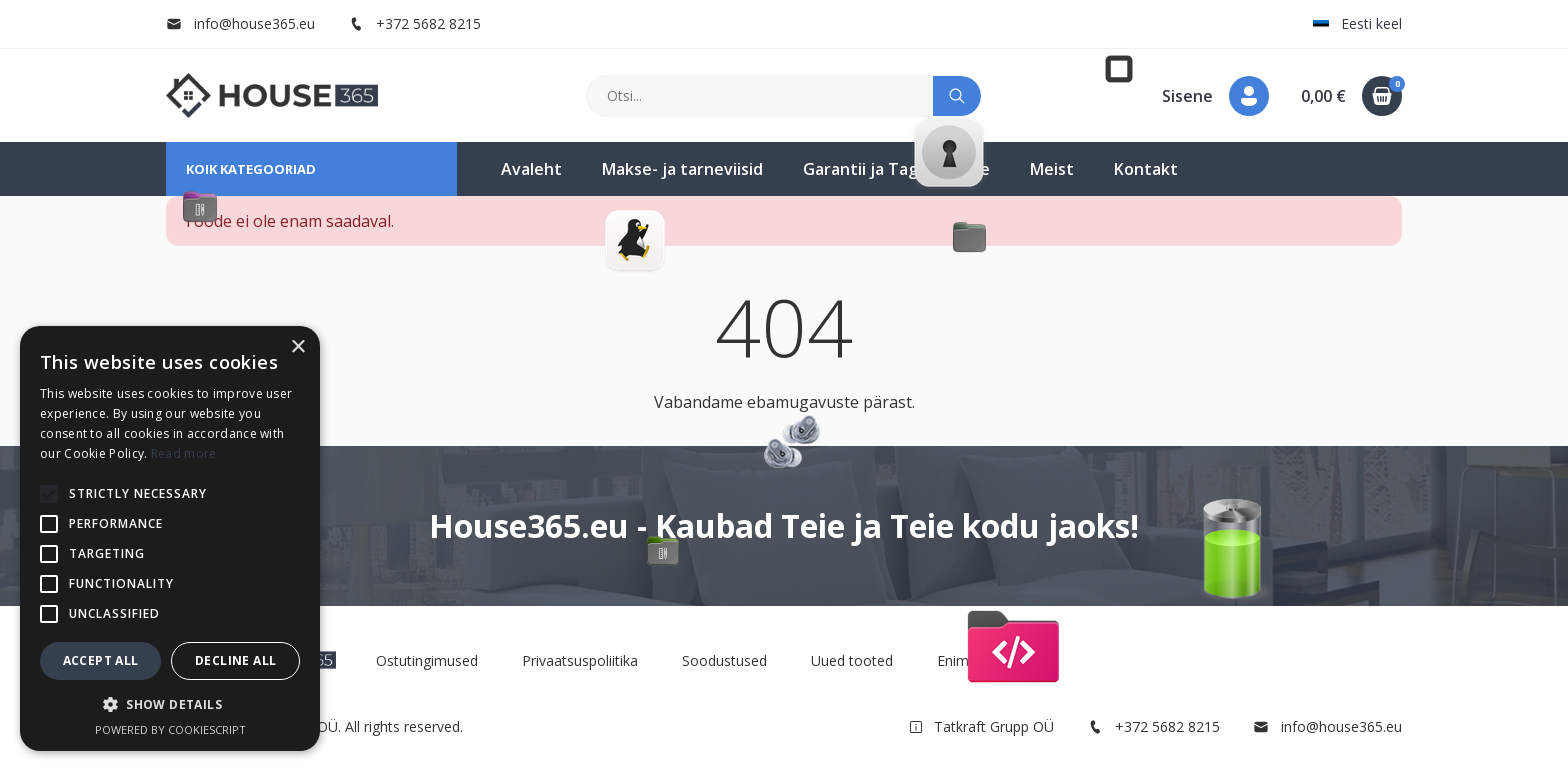 The height and width of the screenshot is (771, 1568). What do you see at coordinates (200, 206) in the screenshot?
I see `open your templates folder` at bounding box center [200, 206].